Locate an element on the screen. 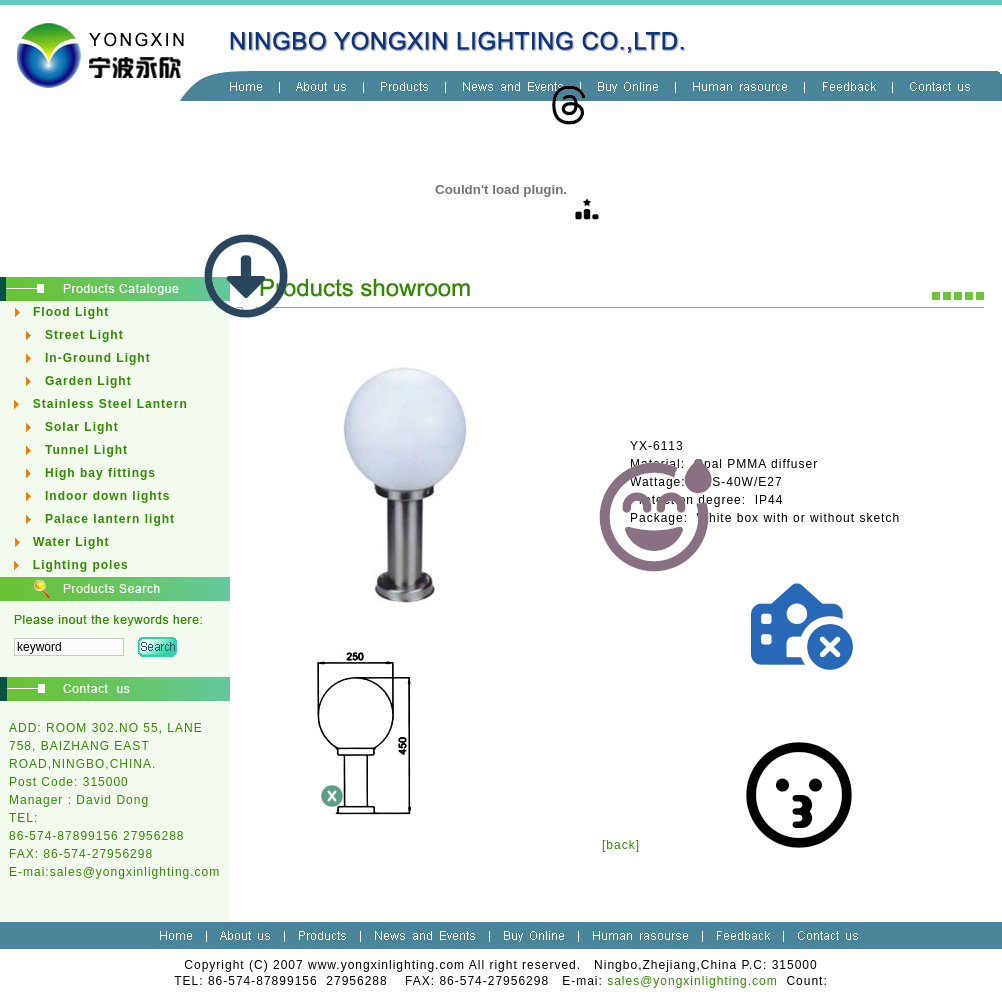 This screenshot has width=1002, height=996. xbox x button icon is located at coordinates (332, 796).